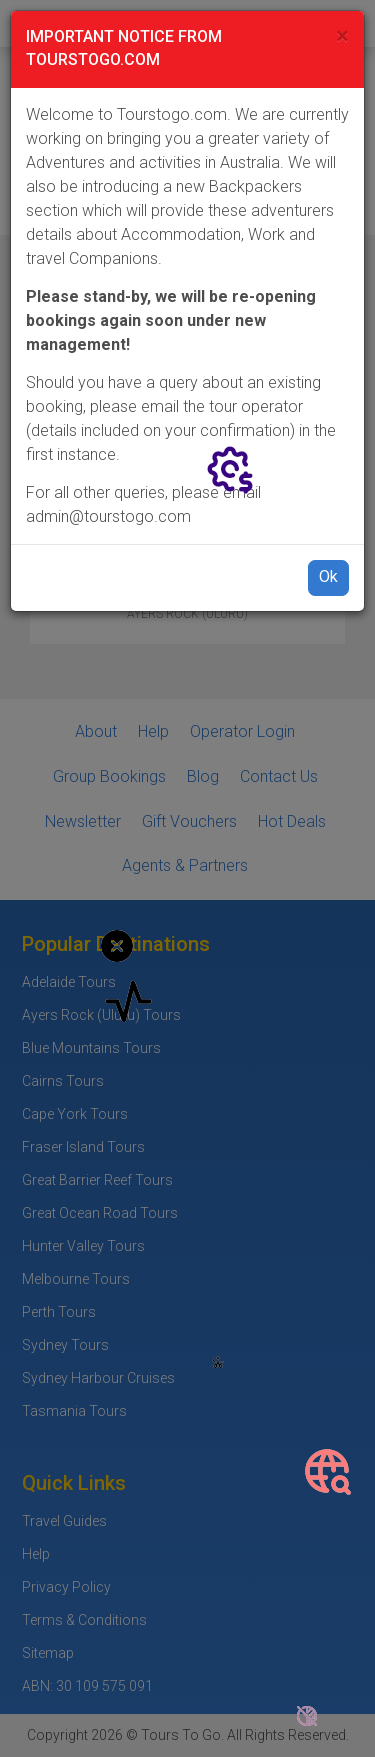  I want to click on access emergency medical bed availability, so click(218, 1362).